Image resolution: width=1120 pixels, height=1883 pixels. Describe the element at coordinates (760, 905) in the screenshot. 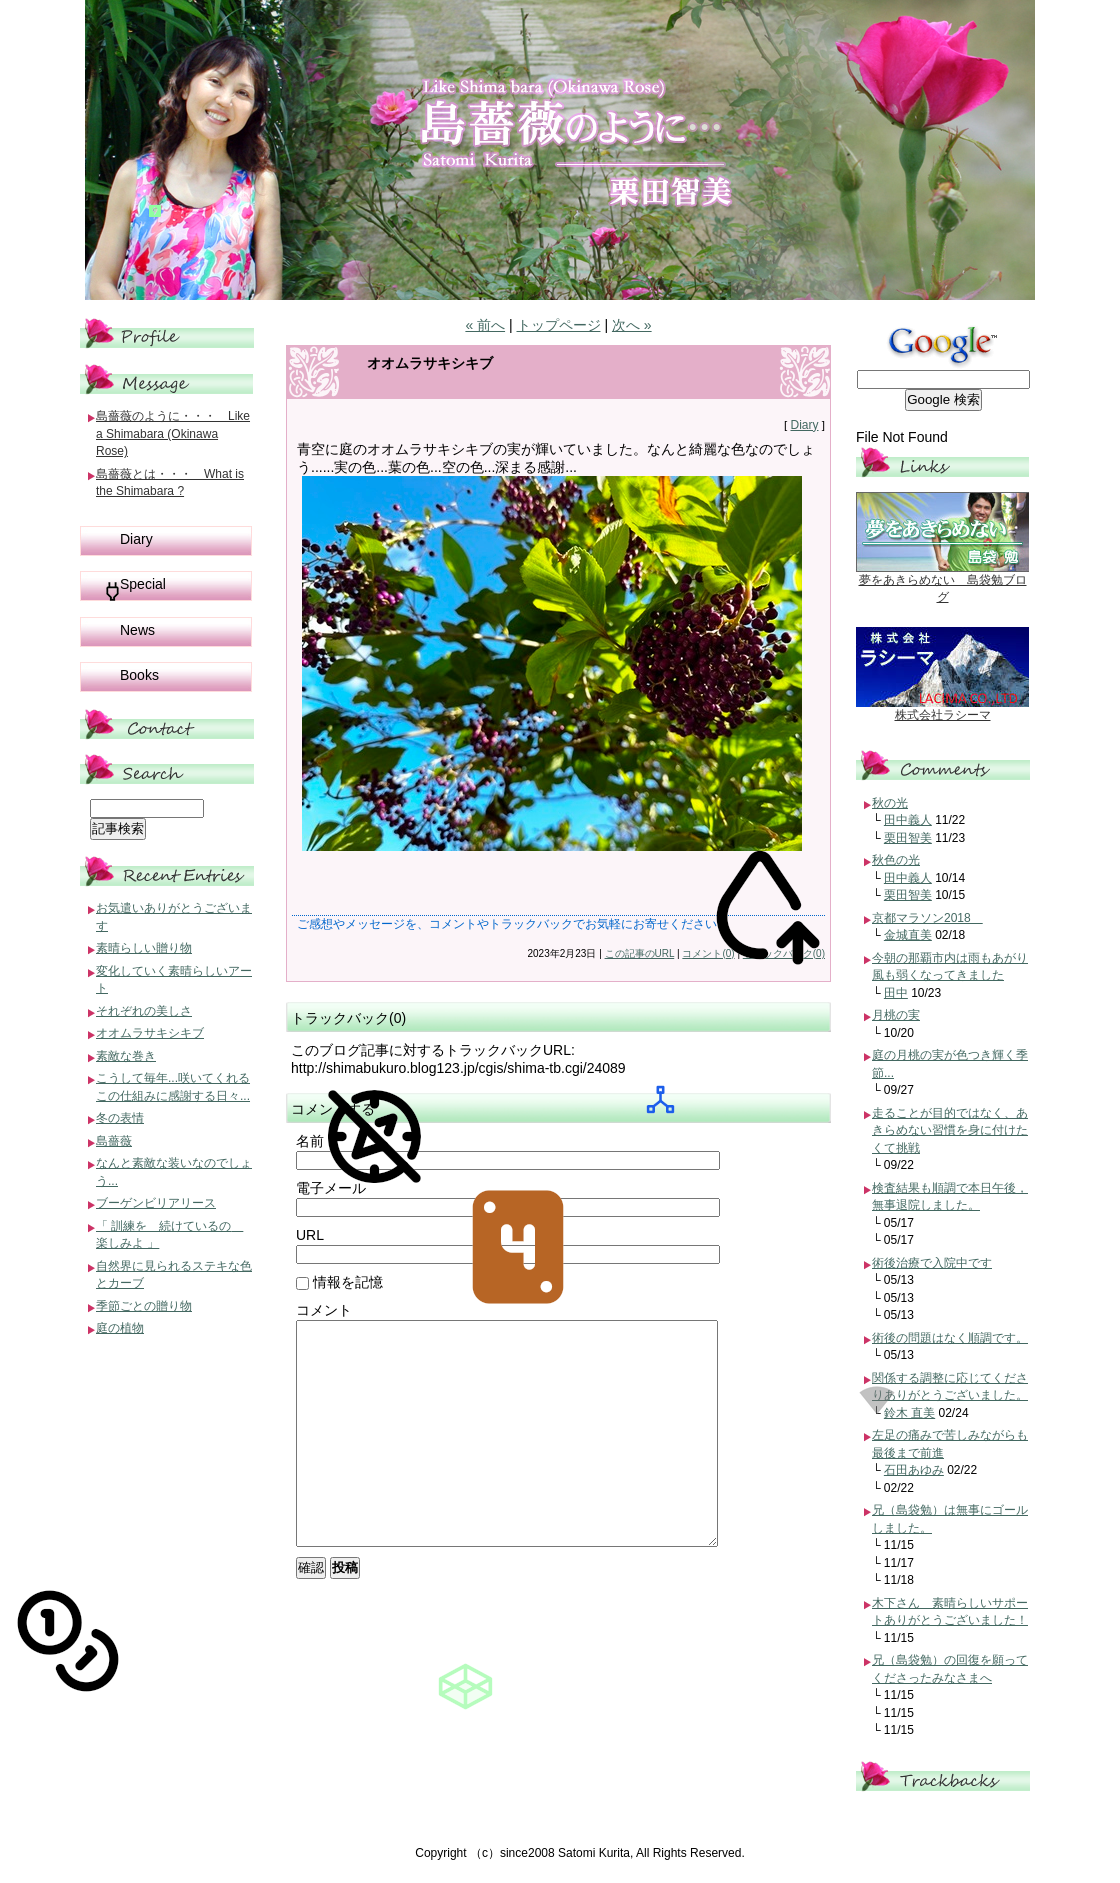

I see `increase water or liquid level` at that location.